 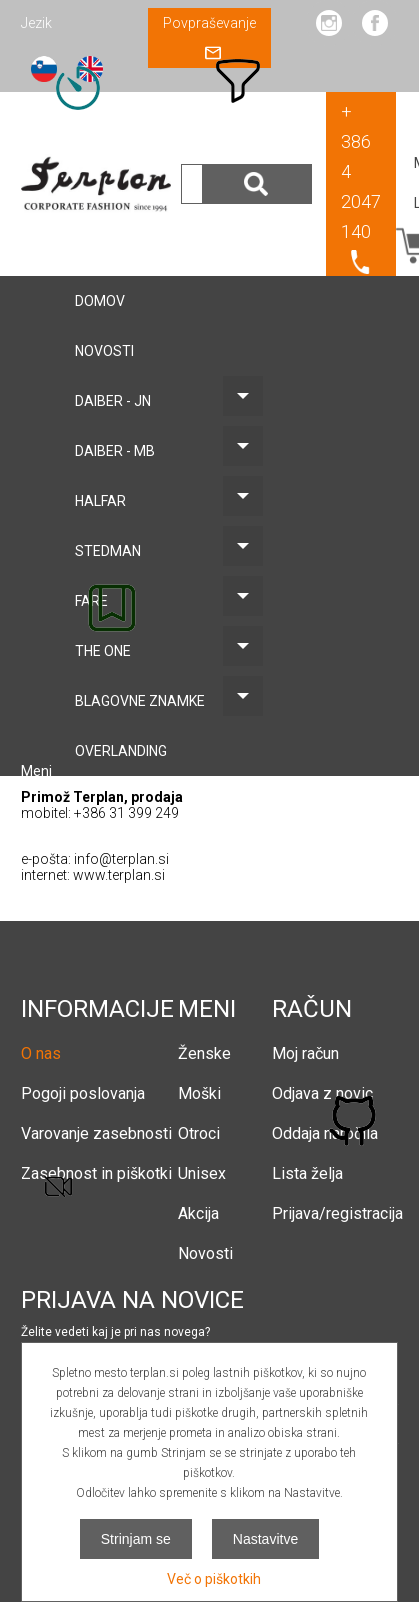 I want to click on set a countdown timer, so click(x=78, y=88).